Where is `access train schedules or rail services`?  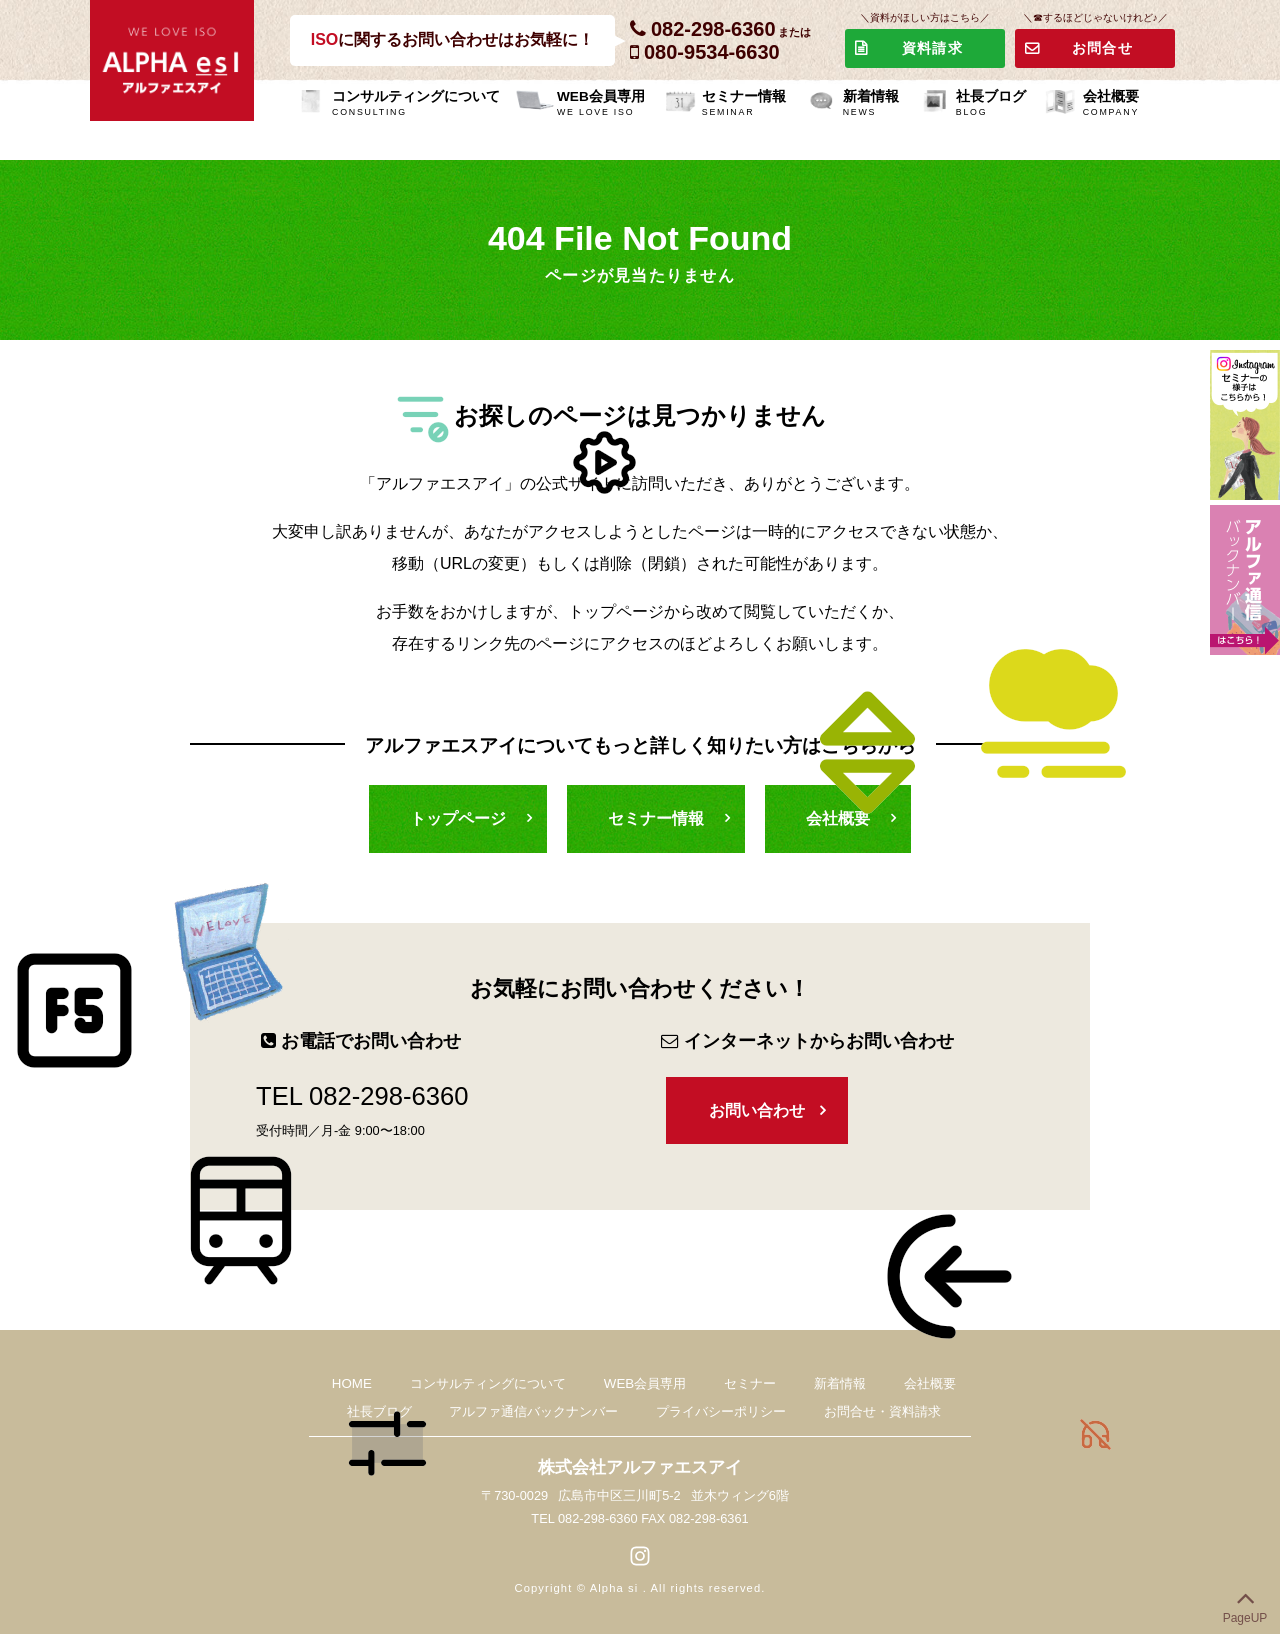 access train schedules or rail services is located at coordinates (241, 1216).